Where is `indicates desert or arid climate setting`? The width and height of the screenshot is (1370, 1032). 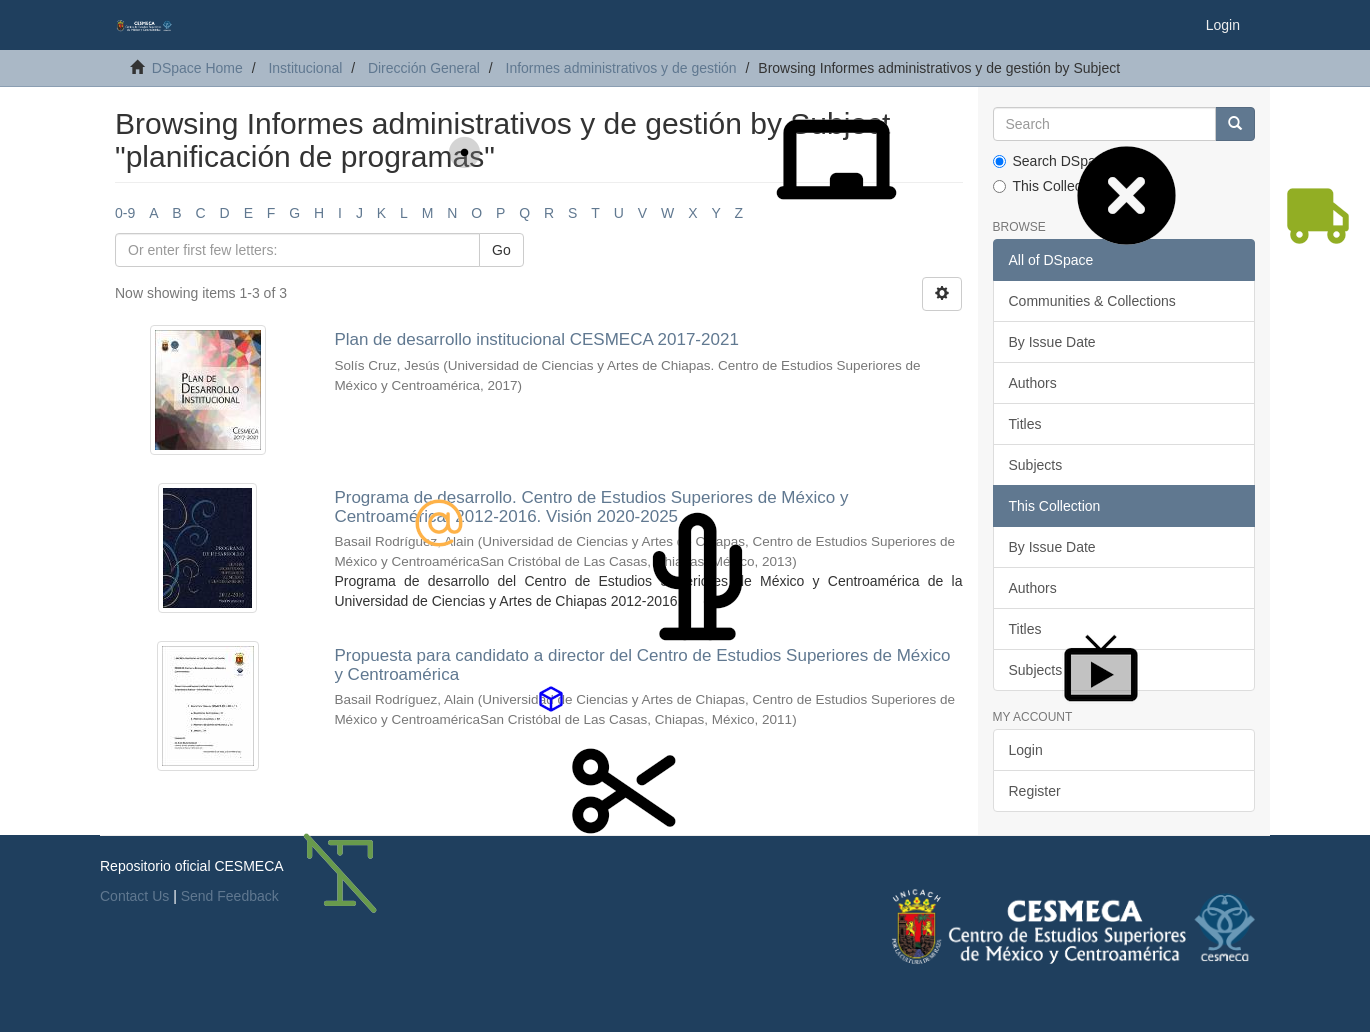
indicates desert or arid climate setting is located at coordinates (697, 576).